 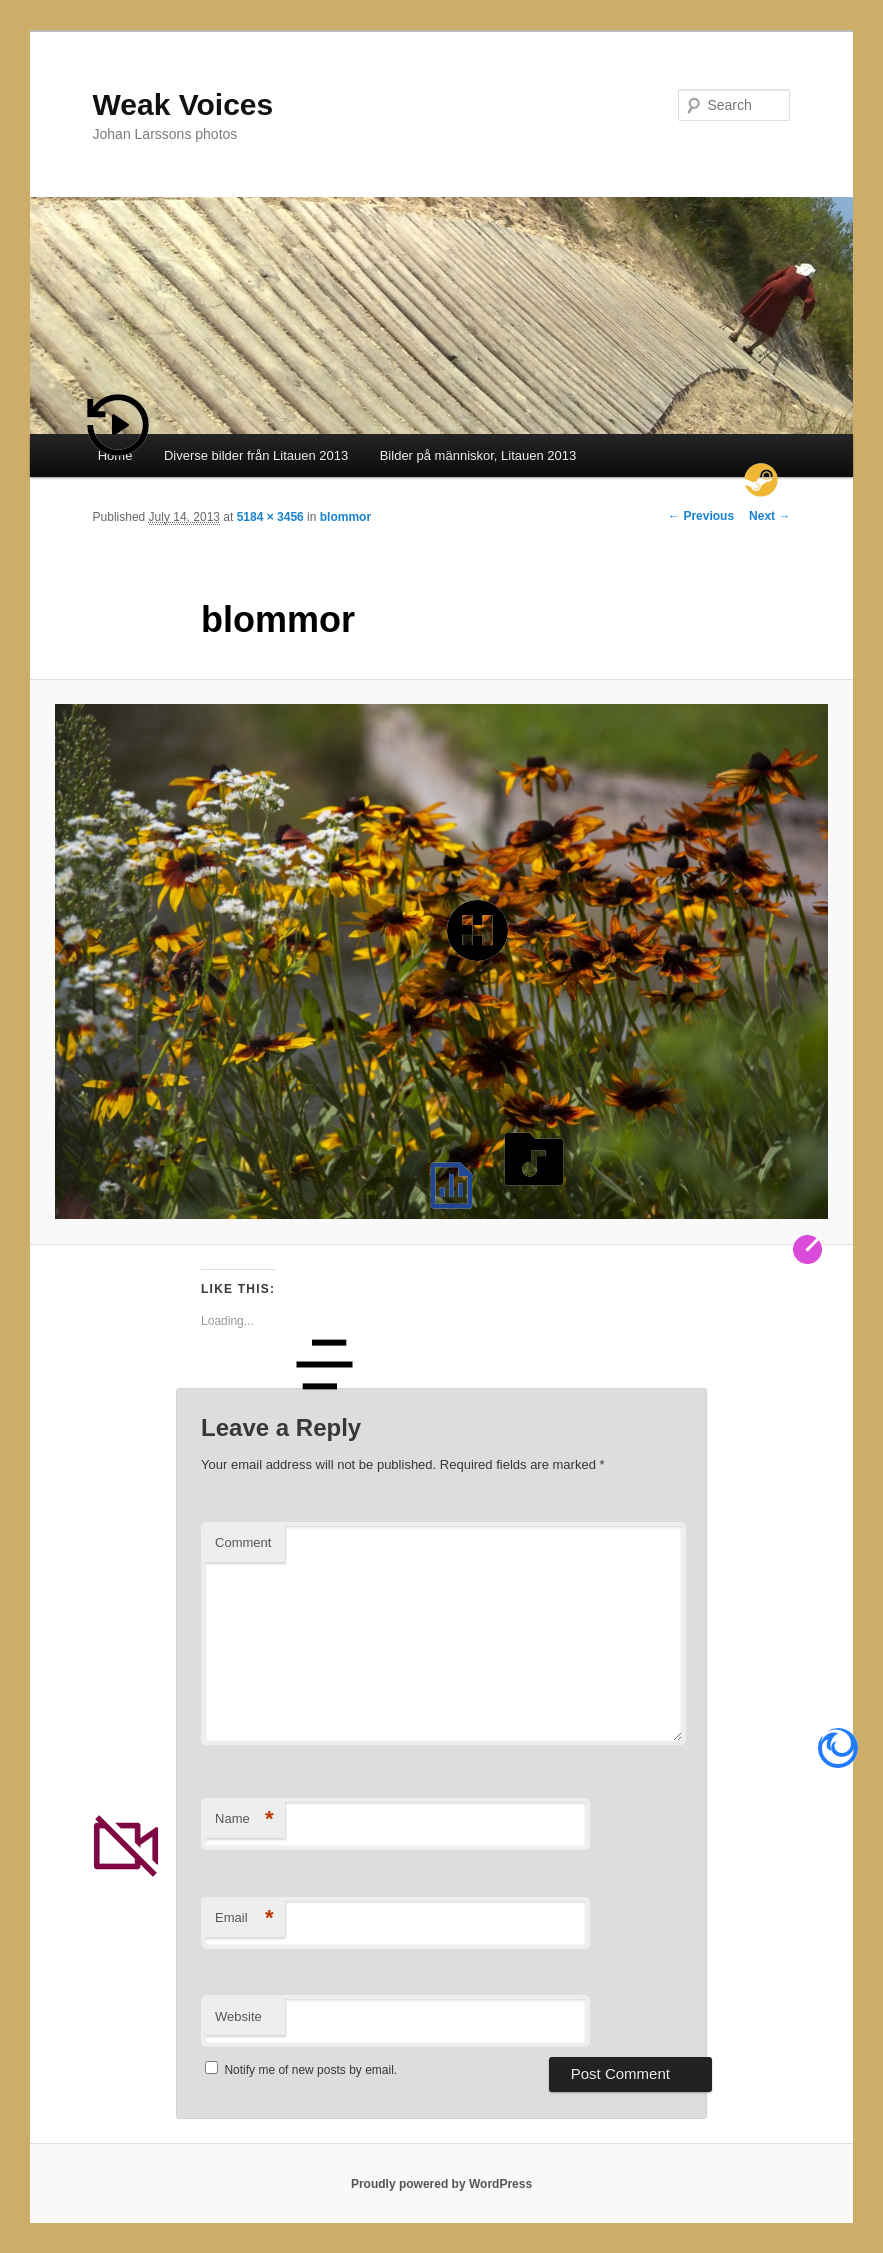 I want to click on view memories or flashback content, so click(x=118, y=425).